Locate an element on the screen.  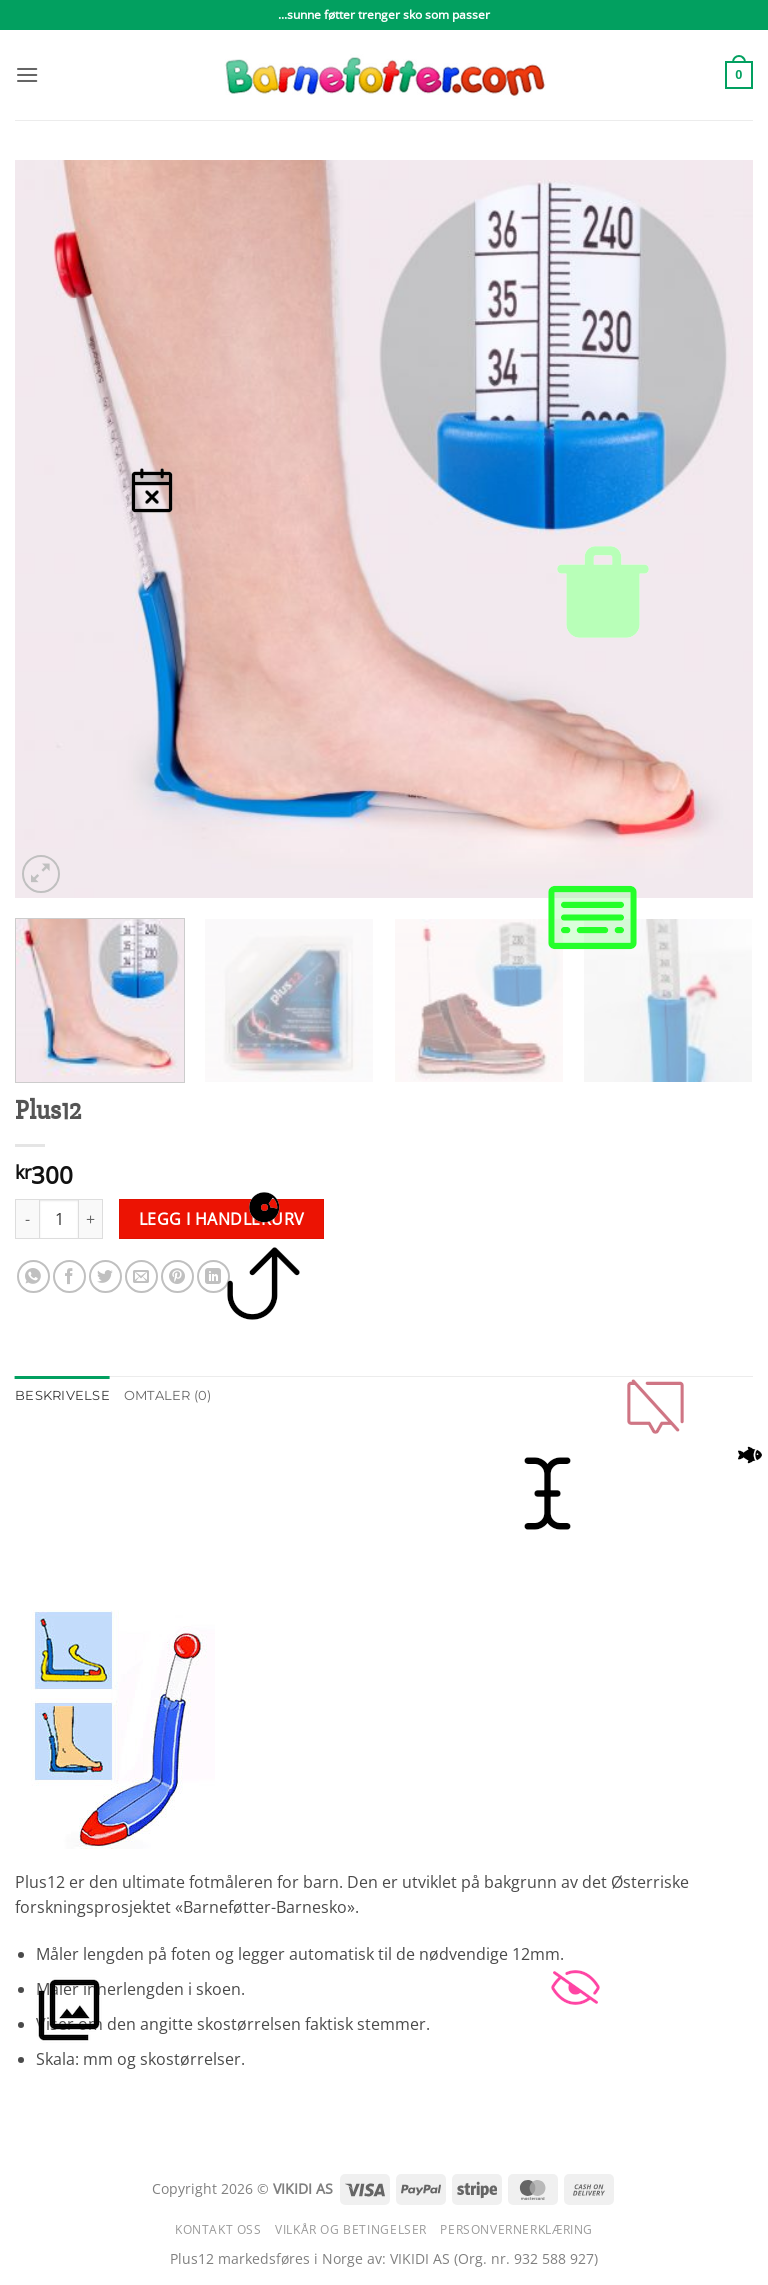
filter or sort images in a gallery is located at coordinates (69, 2010).